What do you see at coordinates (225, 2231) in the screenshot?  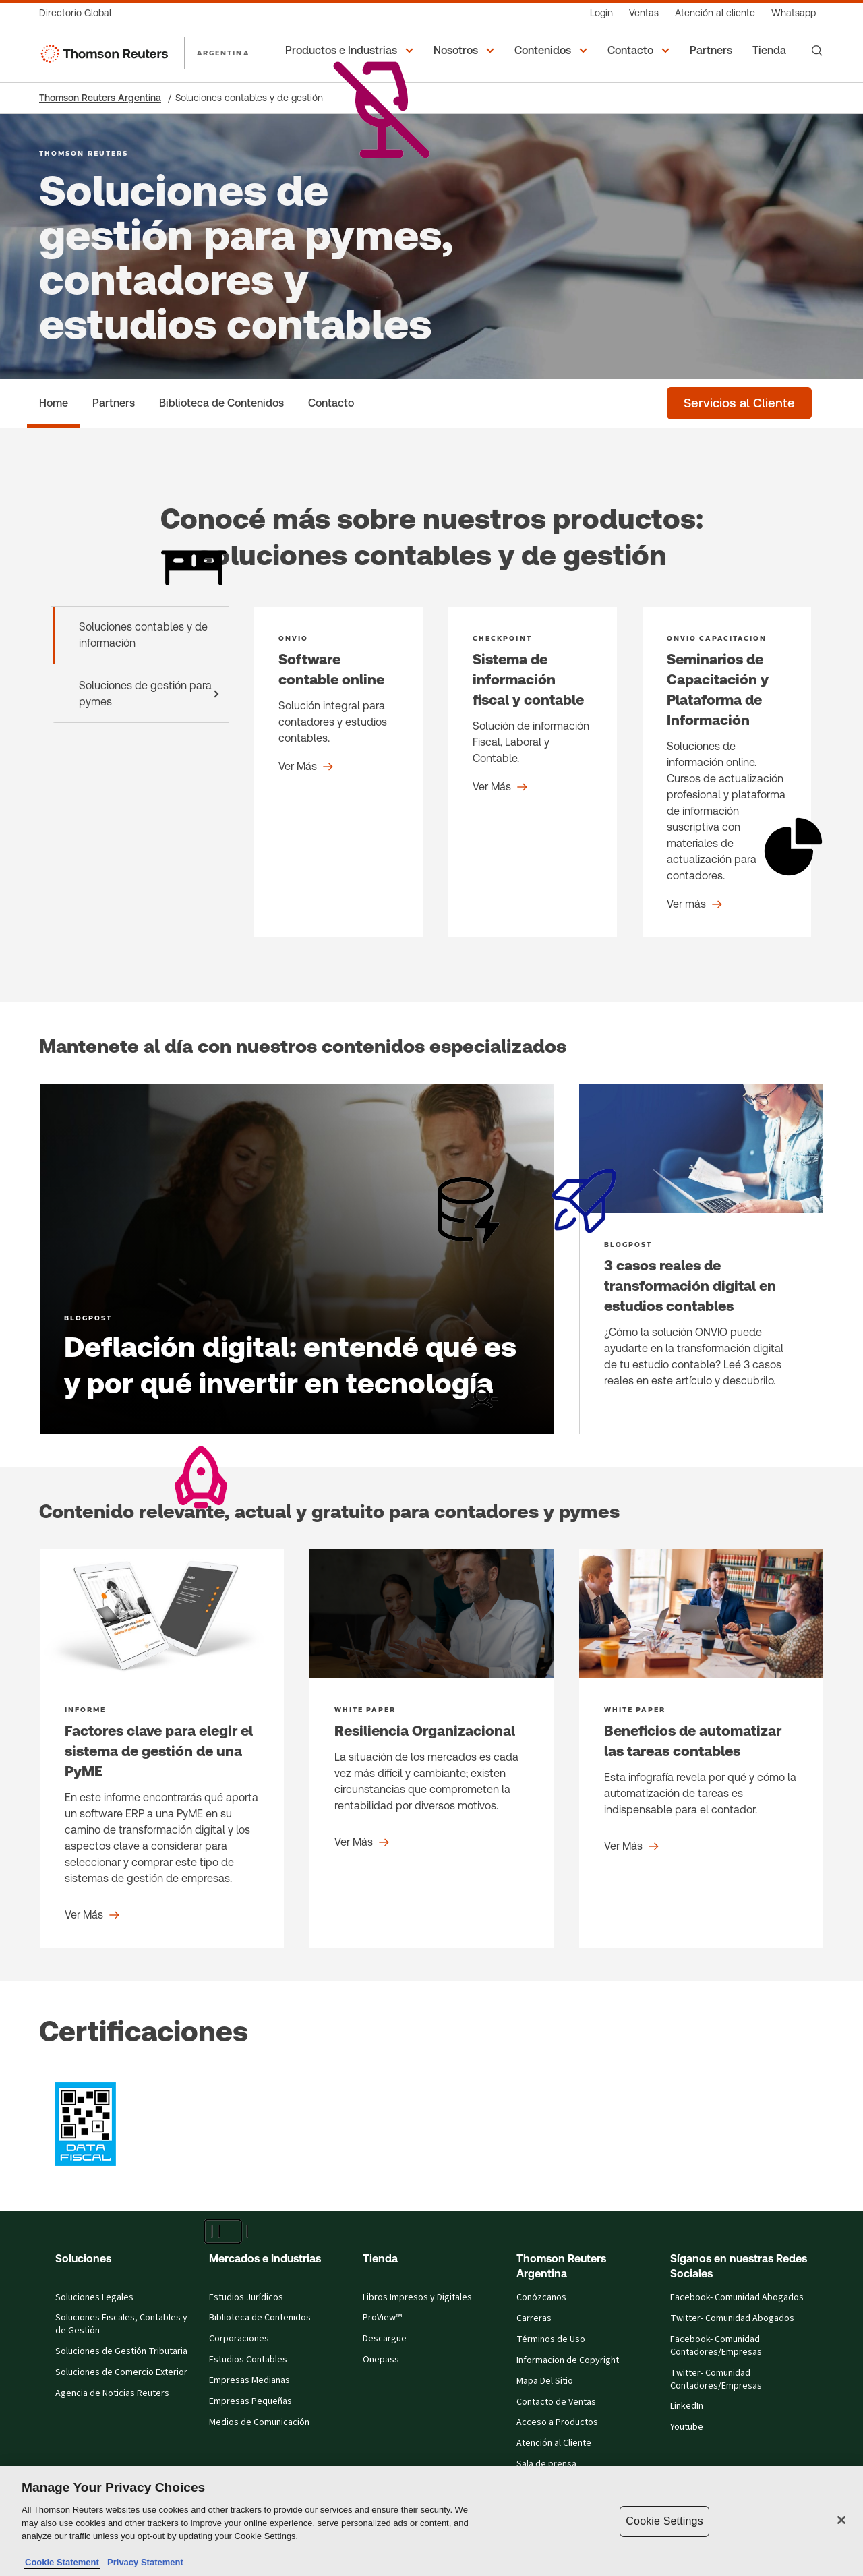 I see `indicates medium battery level` at bounding box center [225, 2231].